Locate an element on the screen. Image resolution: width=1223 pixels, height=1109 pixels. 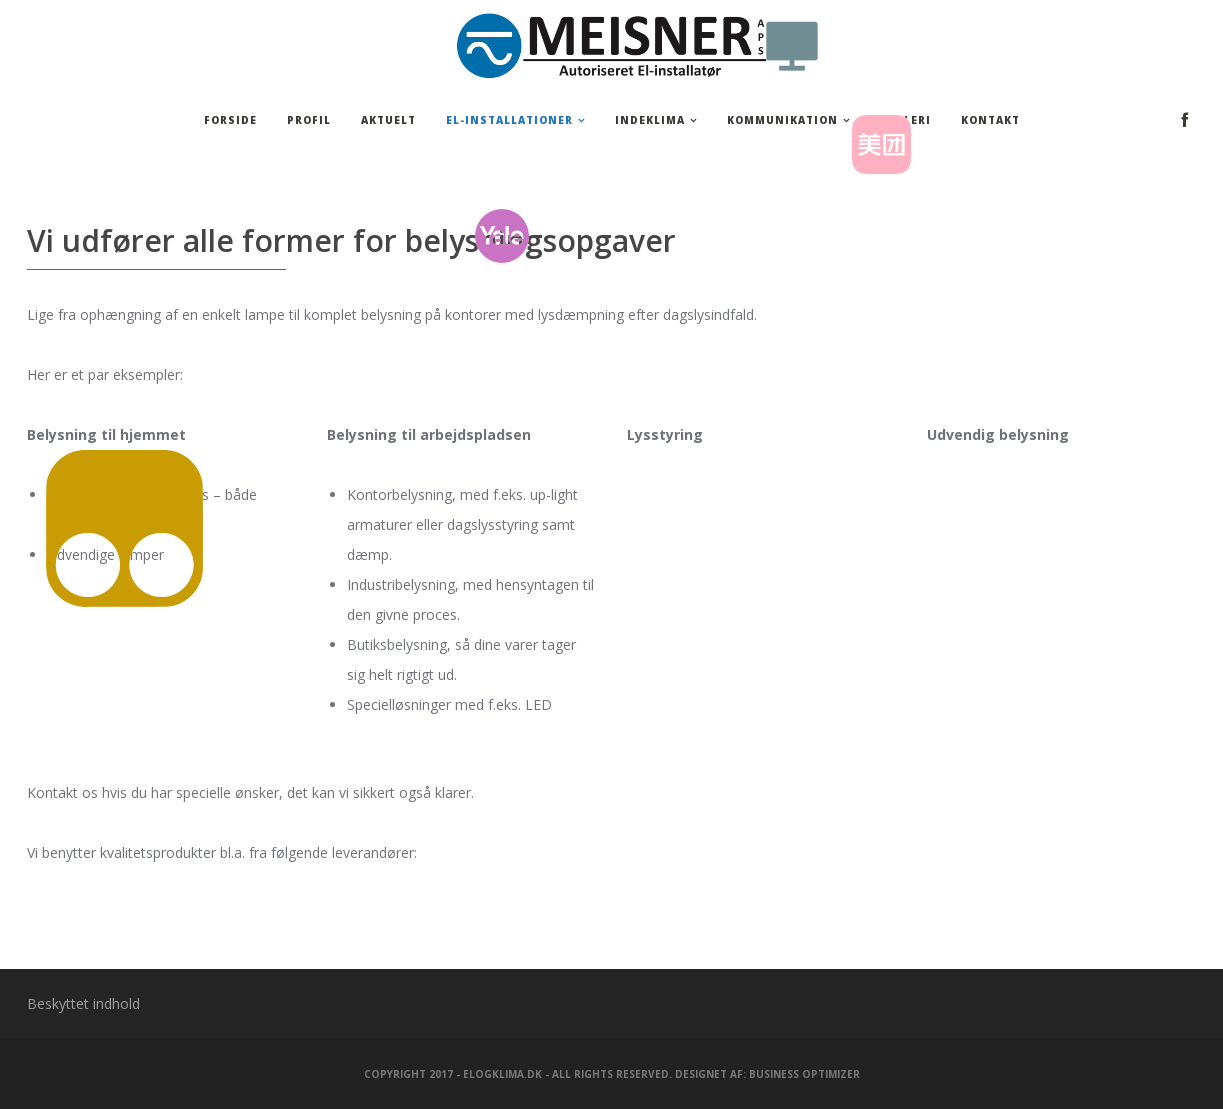
open Tampermonkey browser extension is located at coordinates (124, 528).